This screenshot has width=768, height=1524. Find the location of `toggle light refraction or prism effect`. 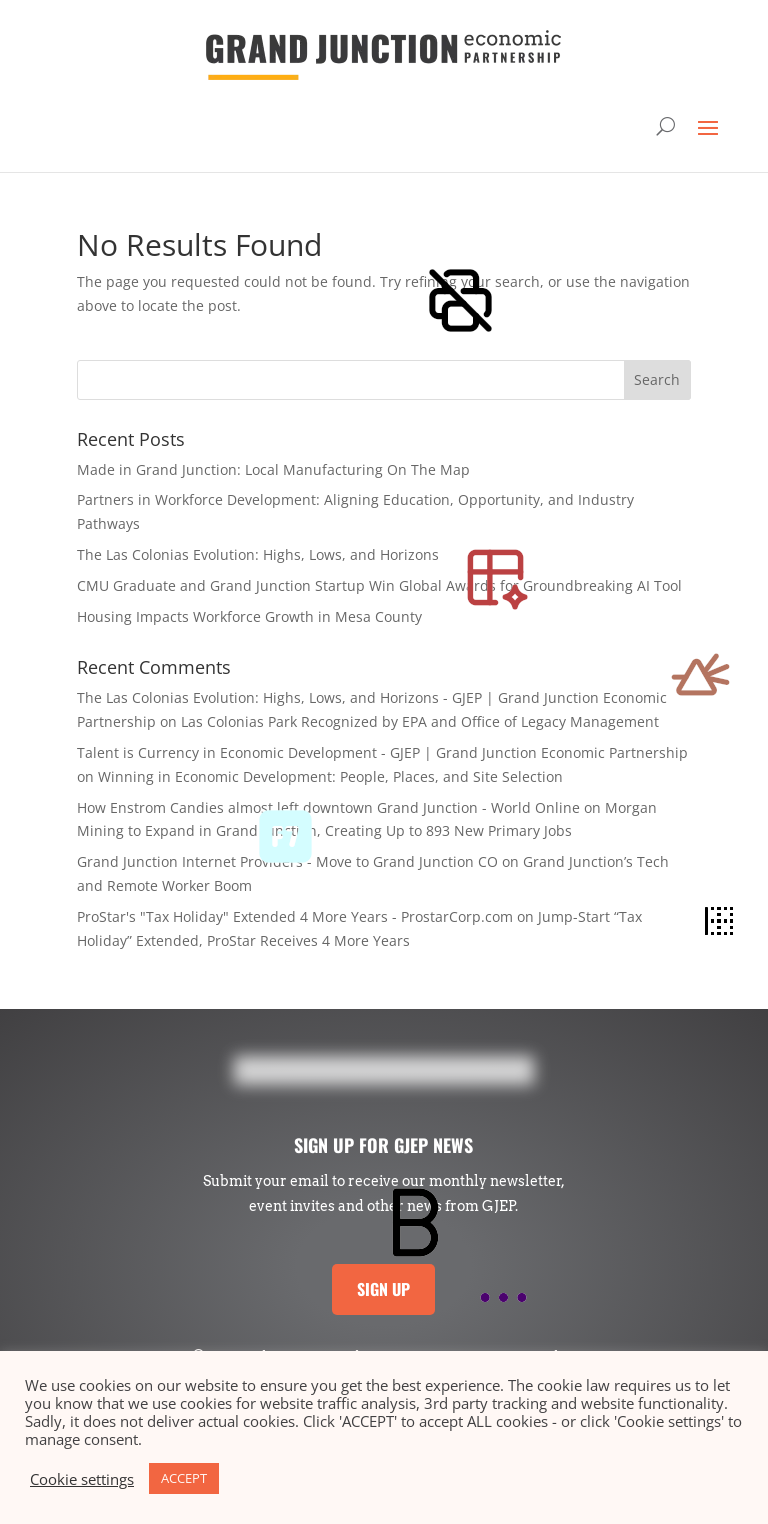

toggle light refraction or prism effect is located at coordinates (700, 674).